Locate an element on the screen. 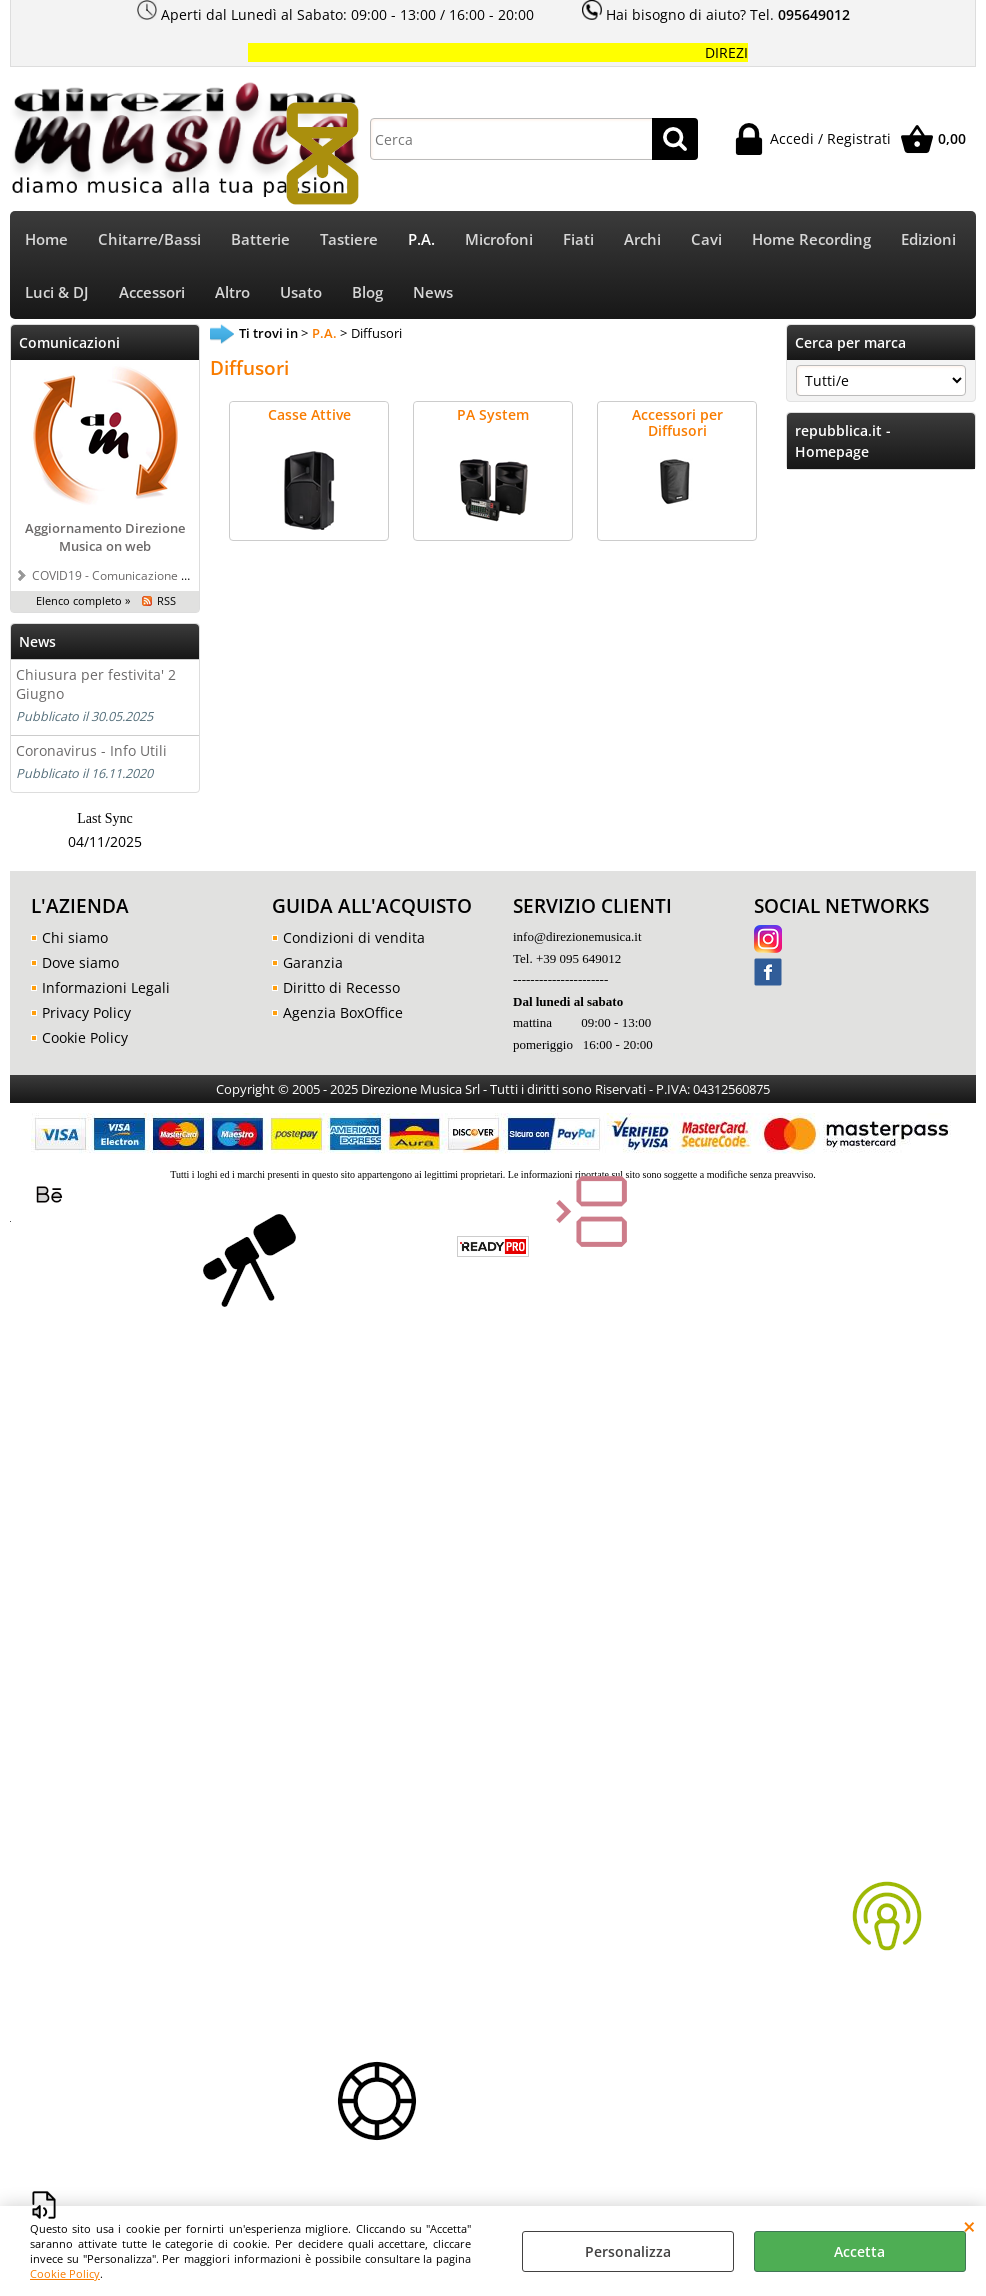  explore or discover new content is located at coordinates (249, 1260).